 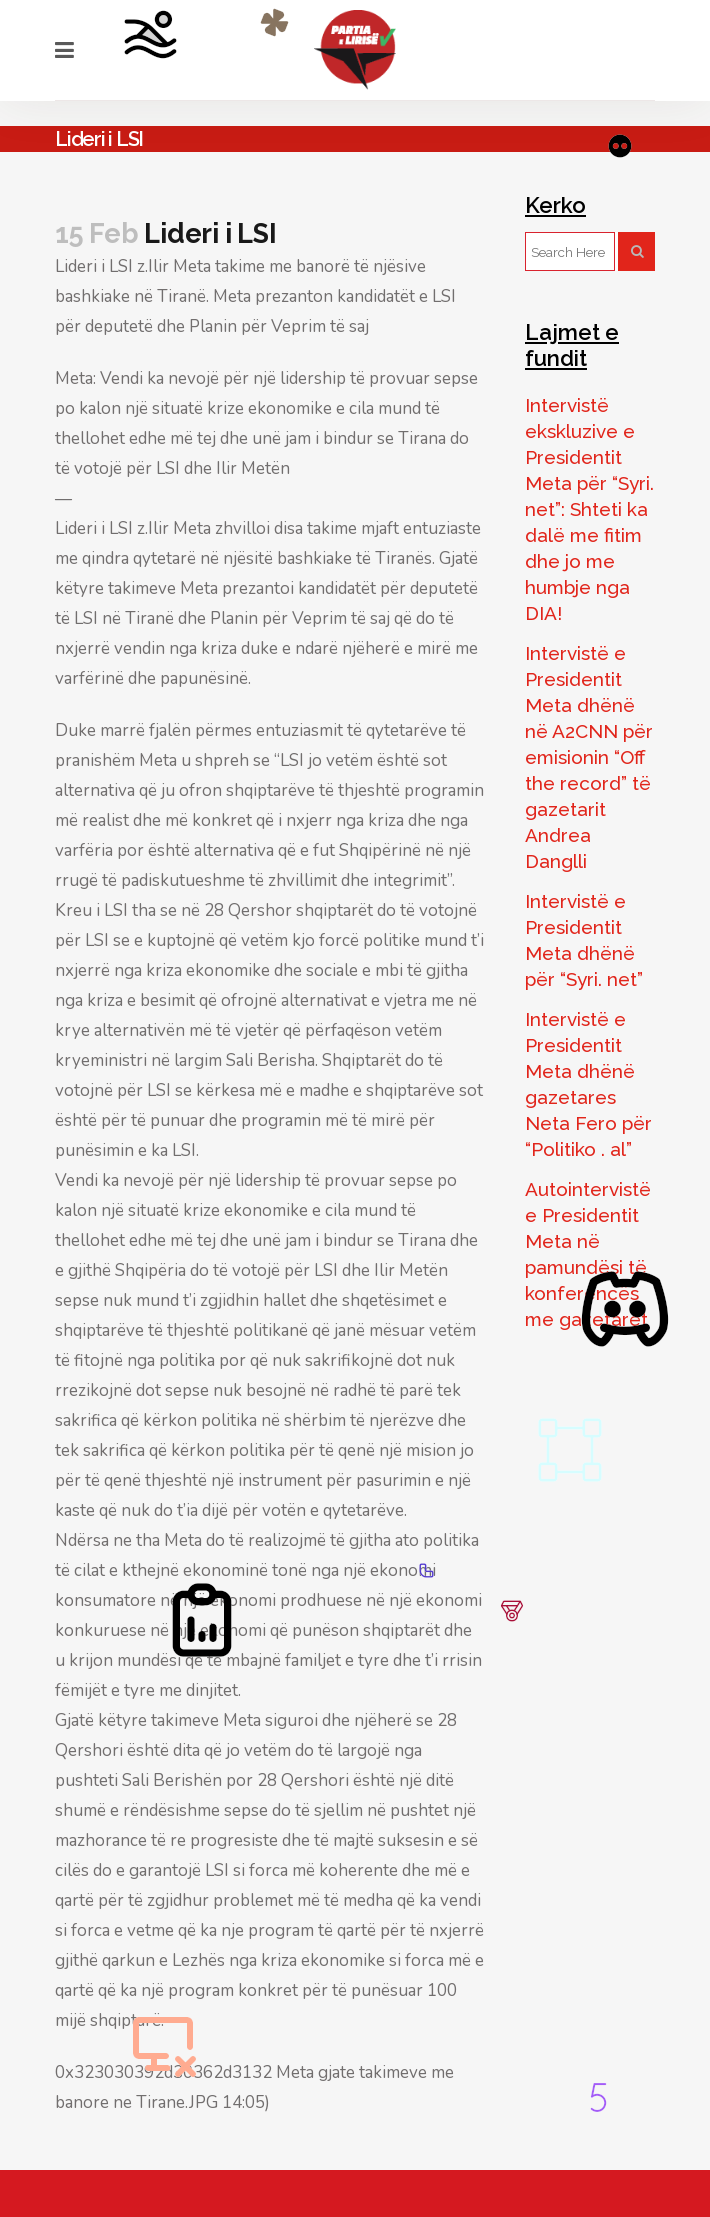 I want to click on disconnect or remove desktop device, so click(x=163, y=2044).